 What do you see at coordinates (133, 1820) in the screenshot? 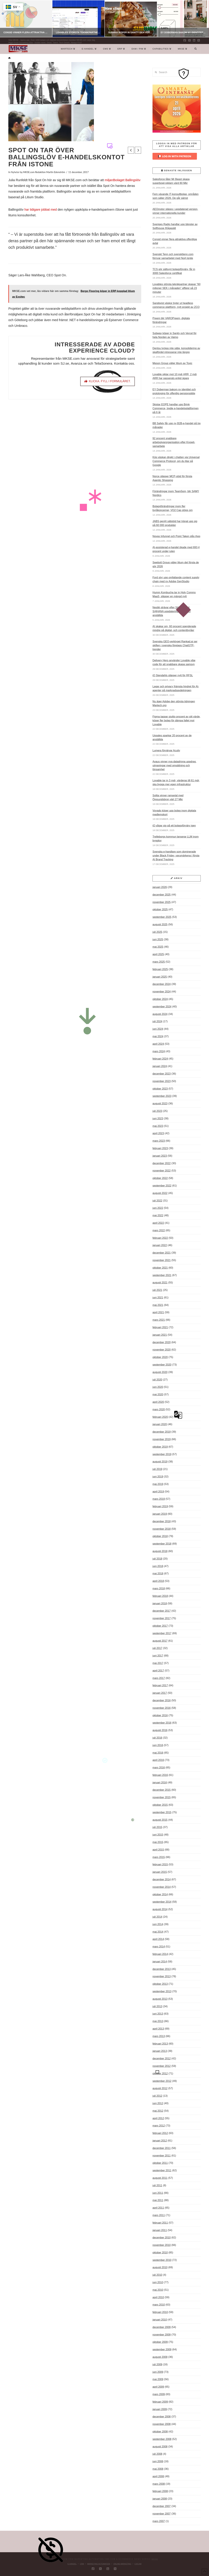
I see `indicates east direction on a map or compass` at bounding box center [133, 1820].